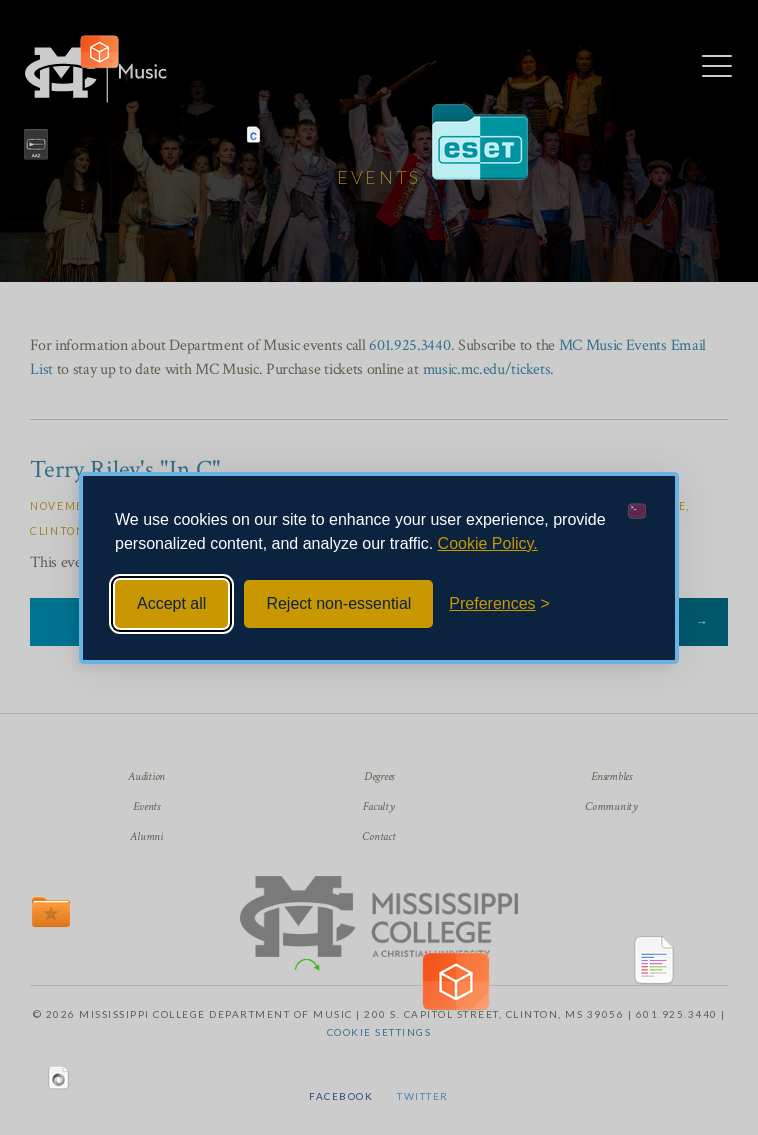  What do you see at coordinates (306, 964) in the screenshot?
I see `redo the last undone action` at bounding box center [306, 964].